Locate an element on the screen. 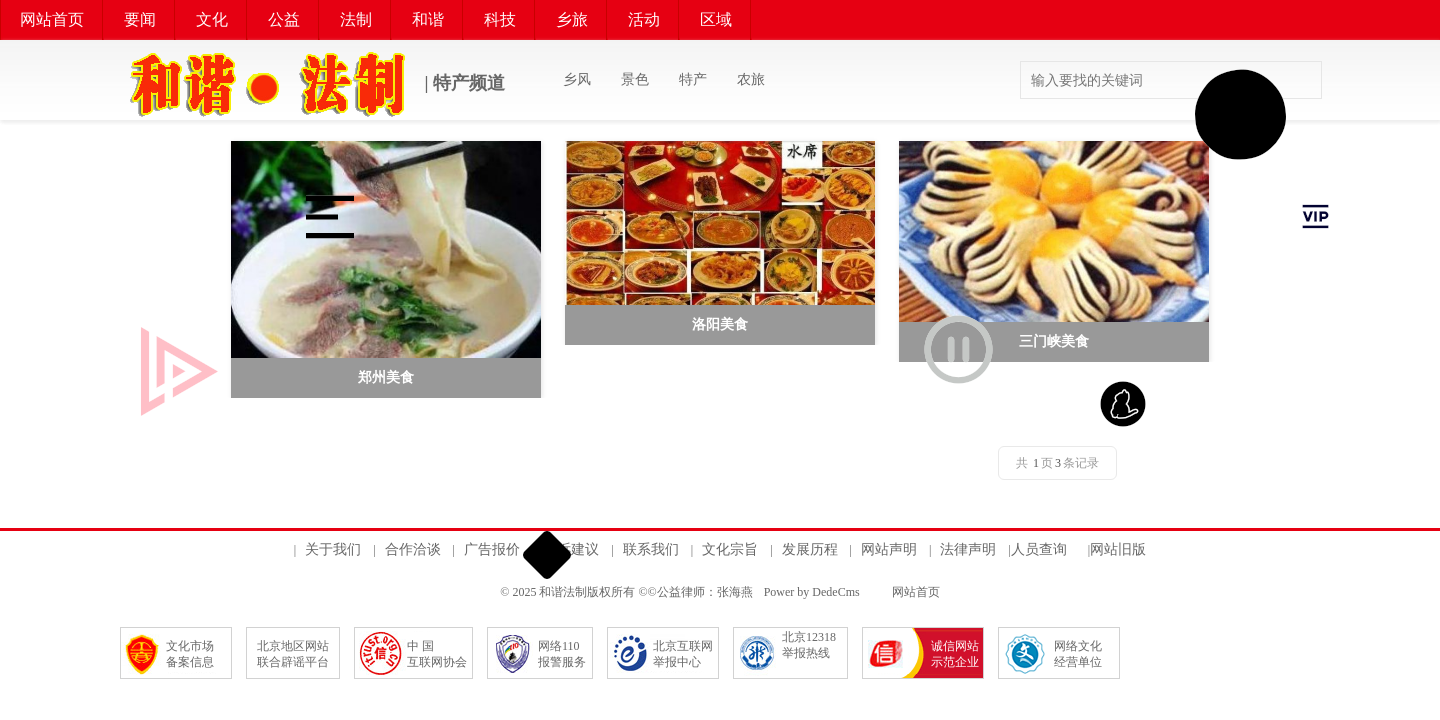  indicates premium or pro membership status is located at coordinates (547, 555).